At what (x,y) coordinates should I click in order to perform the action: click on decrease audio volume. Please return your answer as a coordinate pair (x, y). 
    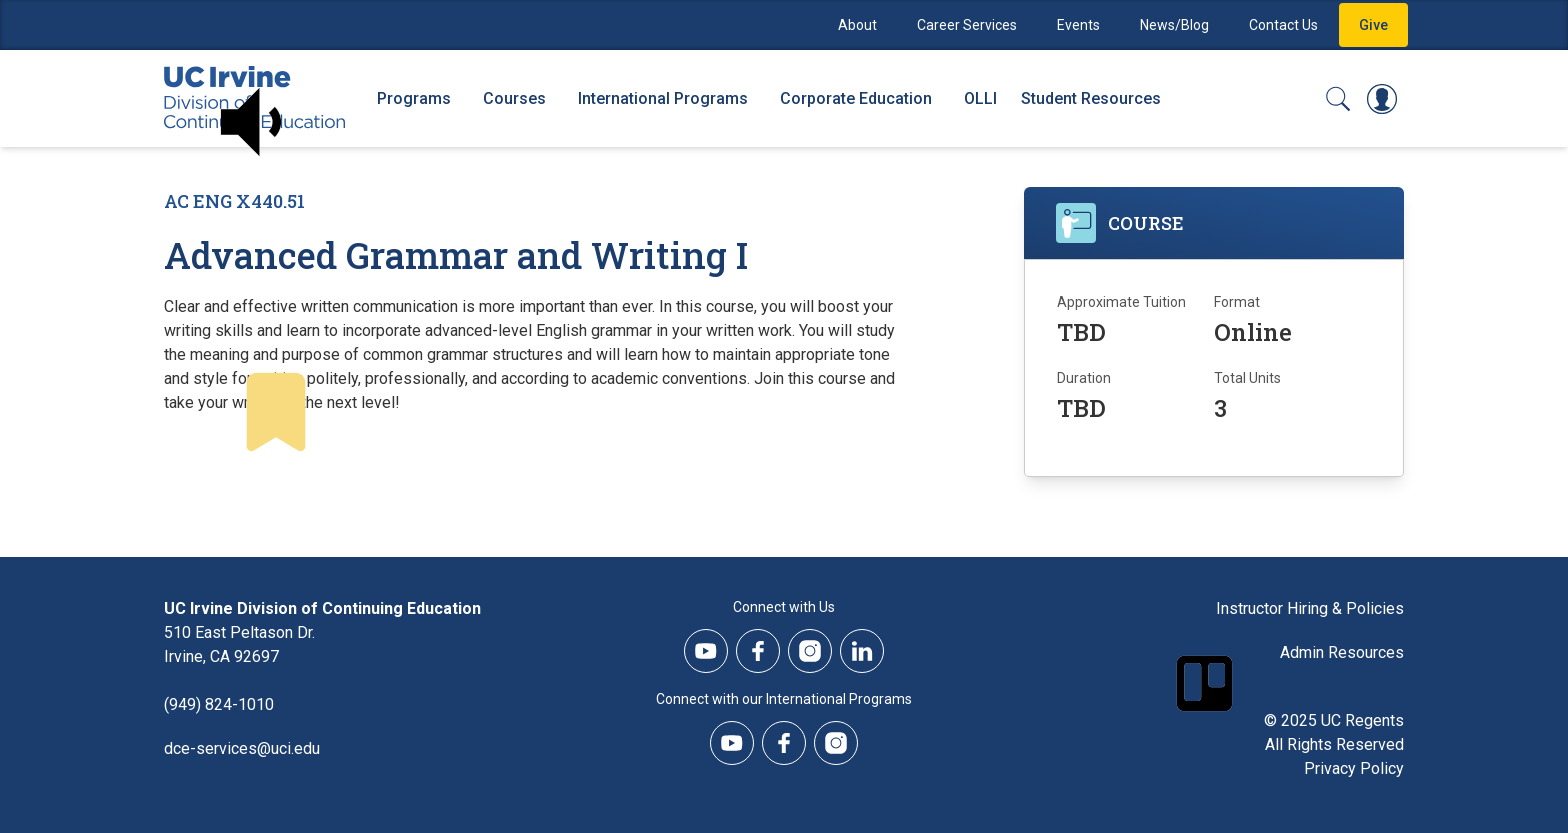
    Looking at the image, I should click on (251, 122).